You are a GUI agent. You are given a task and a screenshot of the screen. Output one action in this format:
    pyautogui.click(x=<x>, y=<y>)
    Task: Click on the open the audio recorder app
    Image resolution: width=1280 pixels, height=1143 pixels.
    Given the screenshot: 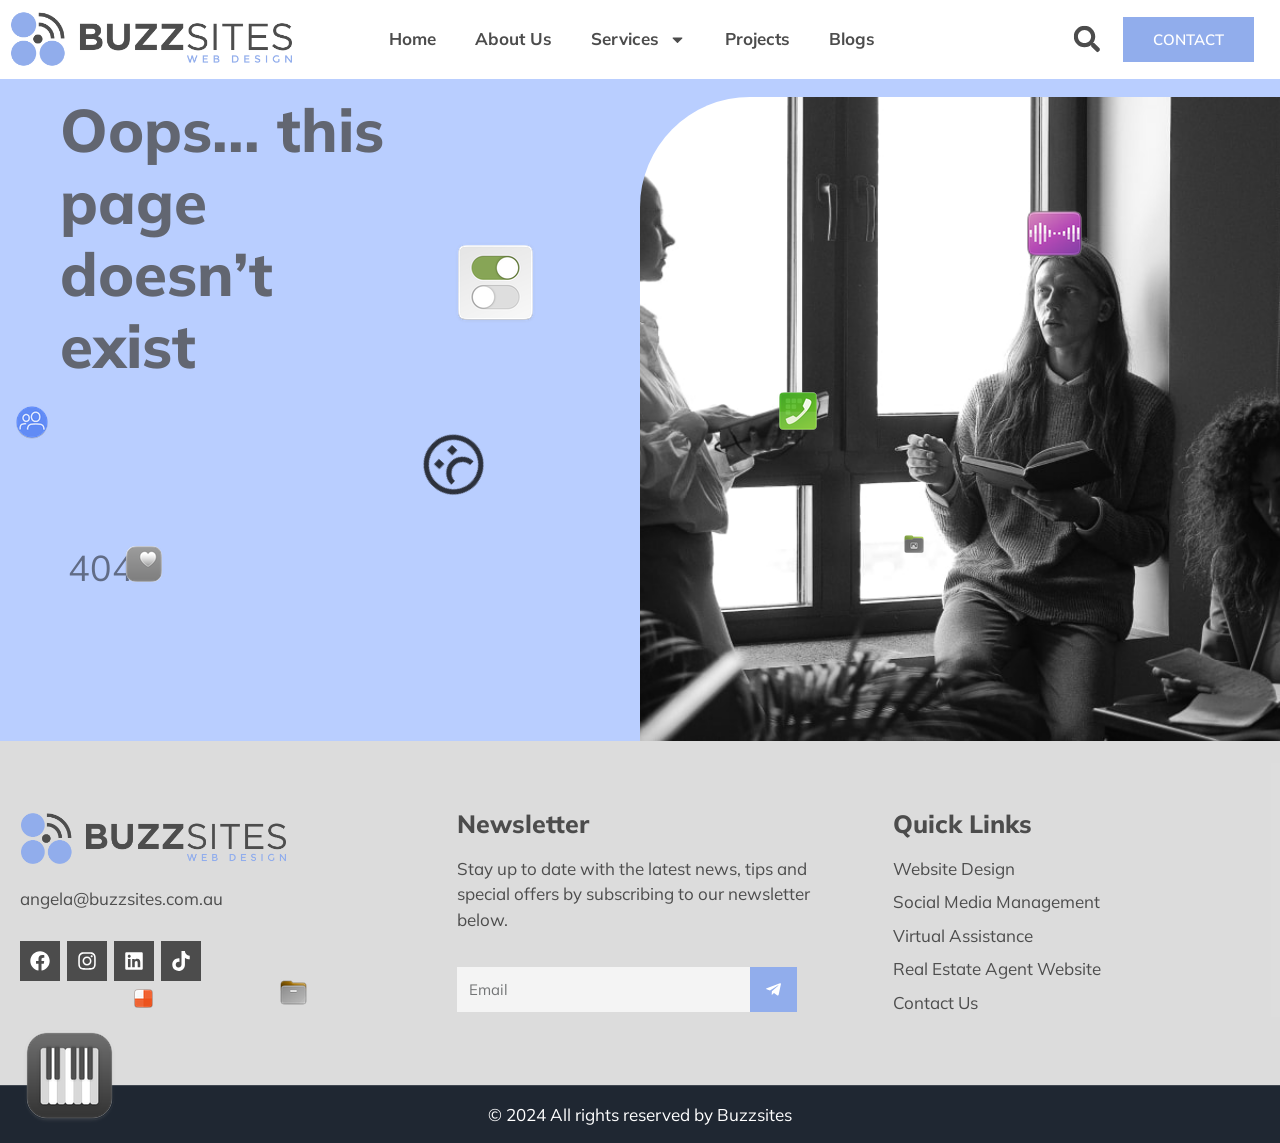 What is the action you would take?
    pyautogui.click(x=1054, y=233)
    